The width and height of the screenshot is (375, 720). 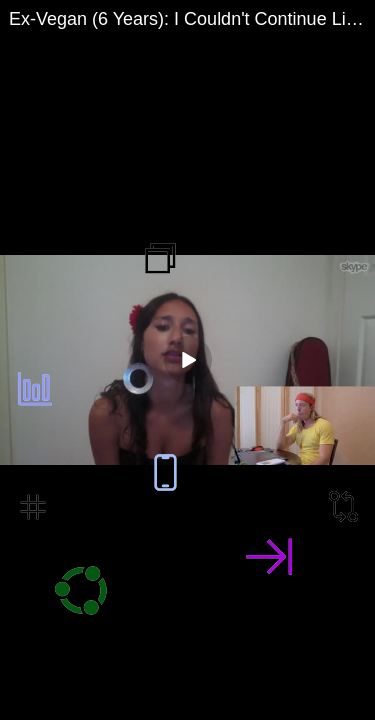 What do you see at coordinates (266, 555) in the screenshot?
I see `move cursor to the next tab stop` at bounding box center [266, 555].